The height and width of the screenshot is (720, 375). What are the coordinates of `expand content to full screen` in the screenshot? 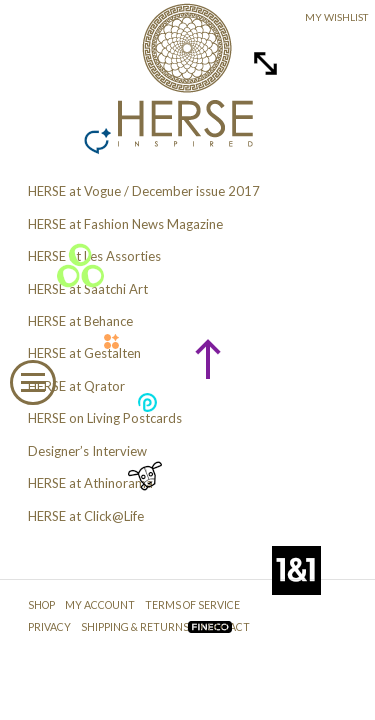 It's located at (265, 63).